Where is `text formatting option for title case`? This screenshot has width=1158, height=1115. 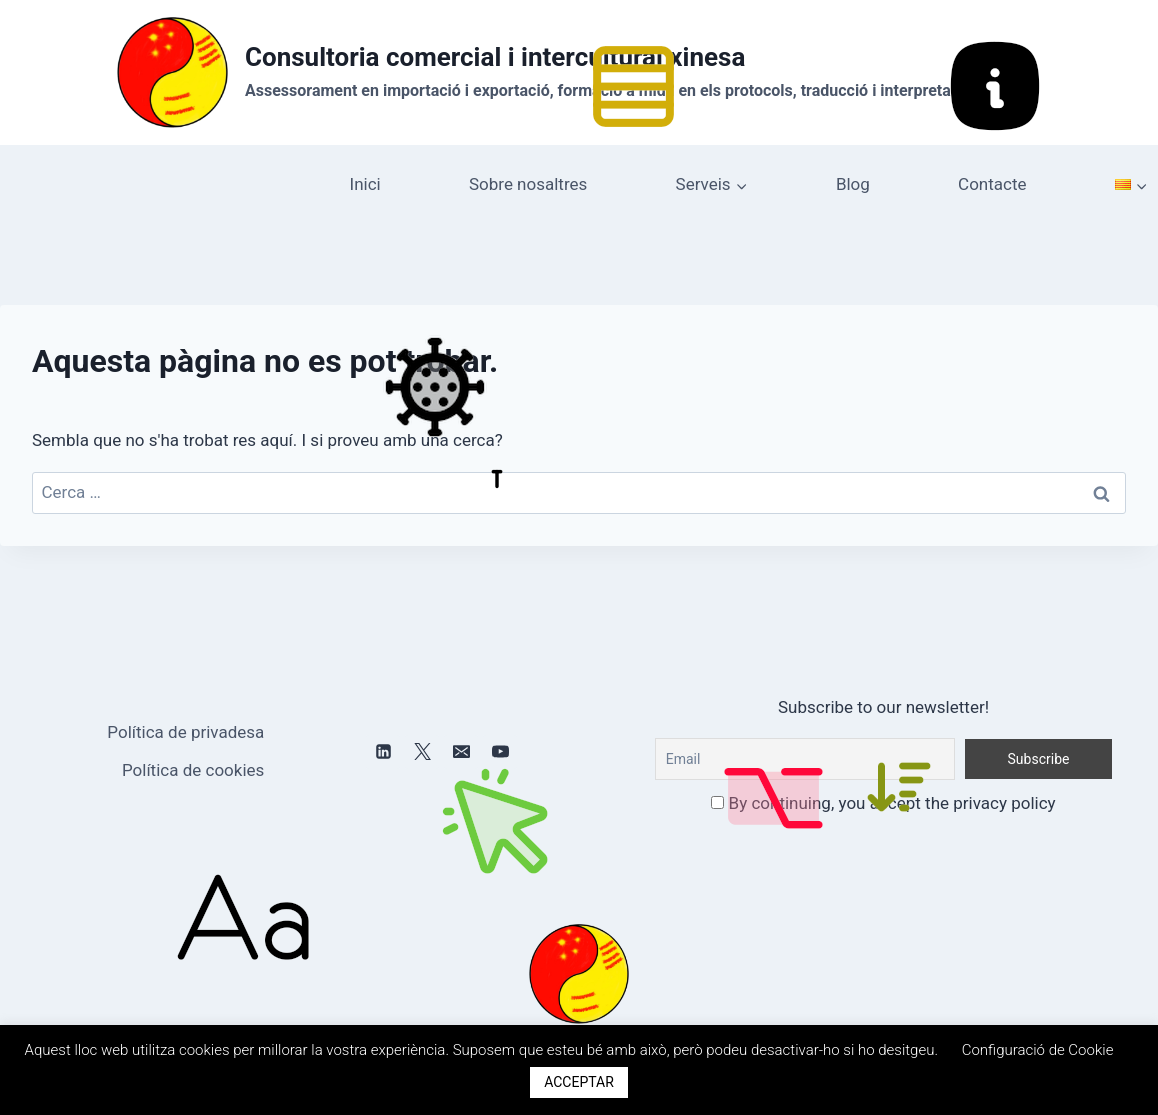 text formatting option for title case is located at coordinates (497, 479).